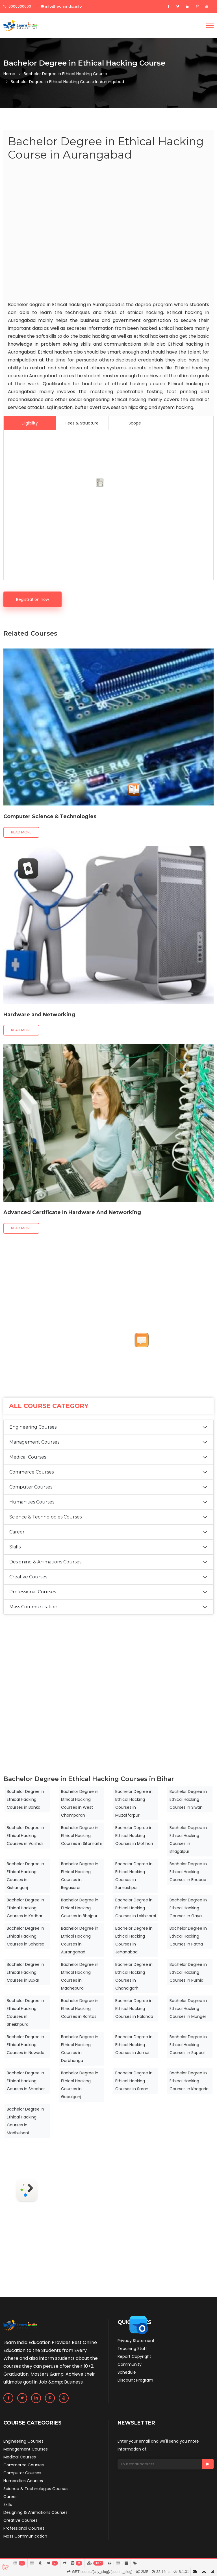  Describe the element at coordinates (28, 868) in the screenshot. I see `open solitaire card game` at that location.